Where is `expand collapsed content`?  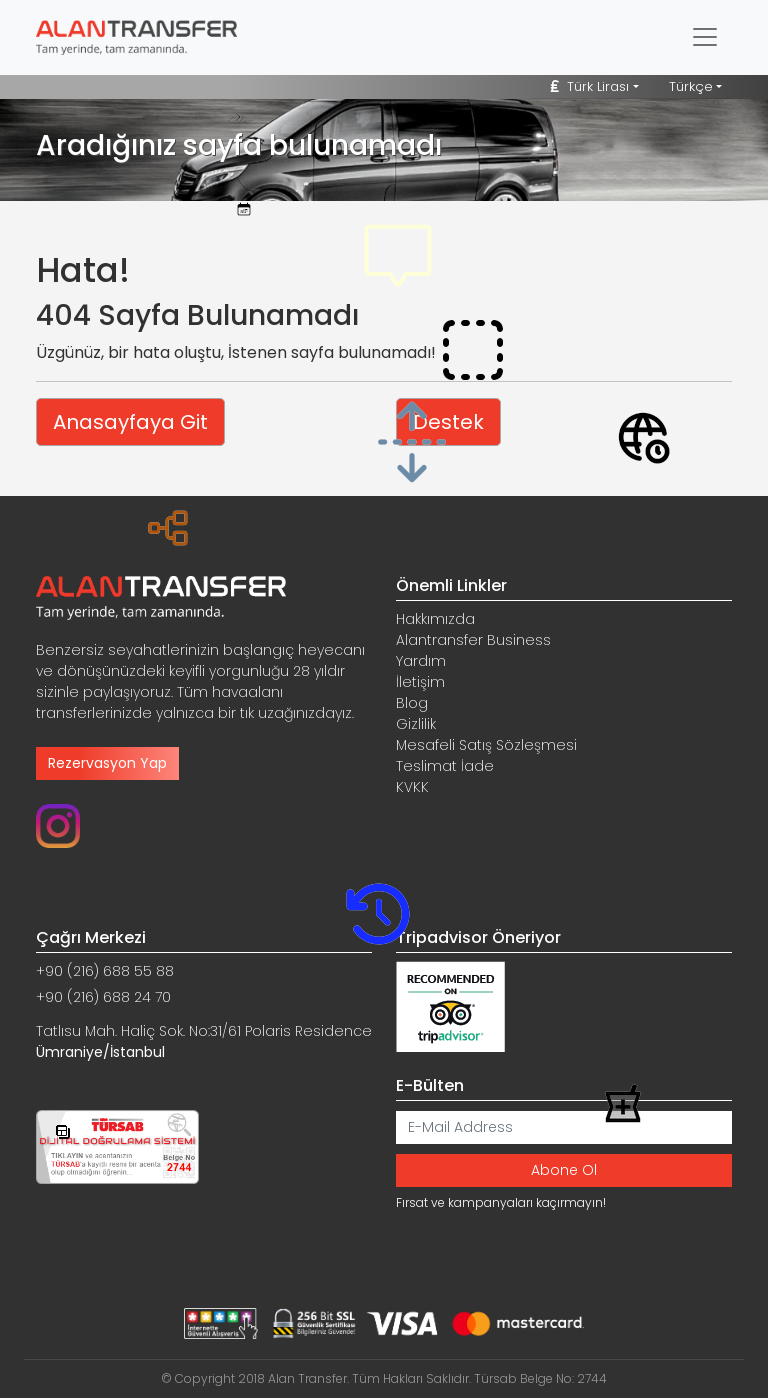 expand collapsed content is located at coordinates (412, 442).